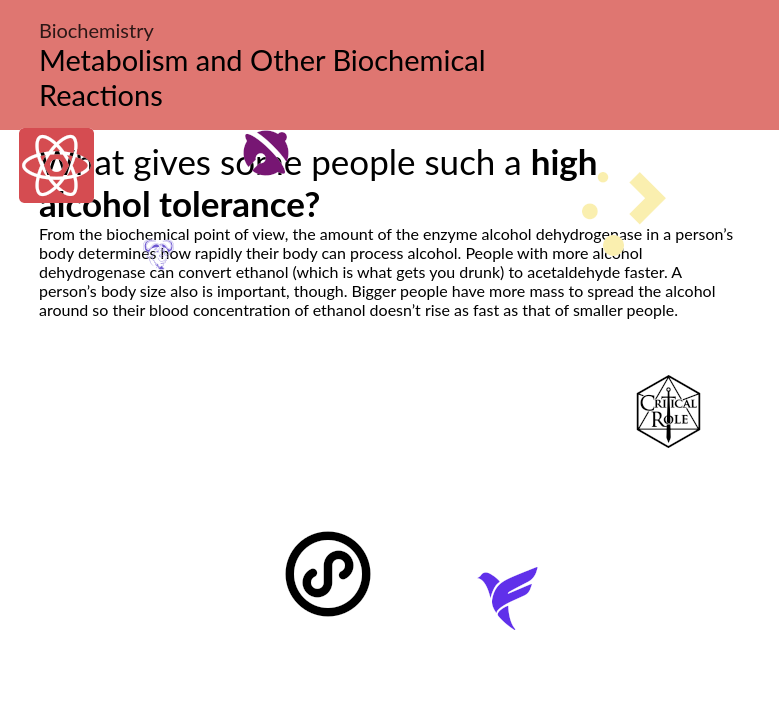 The width and height of the screenshot is (779, 720). What do you see at coordinates (507, 598) in the screenshot?
I see `open the FamPay app` at bounding box center [507, 598].